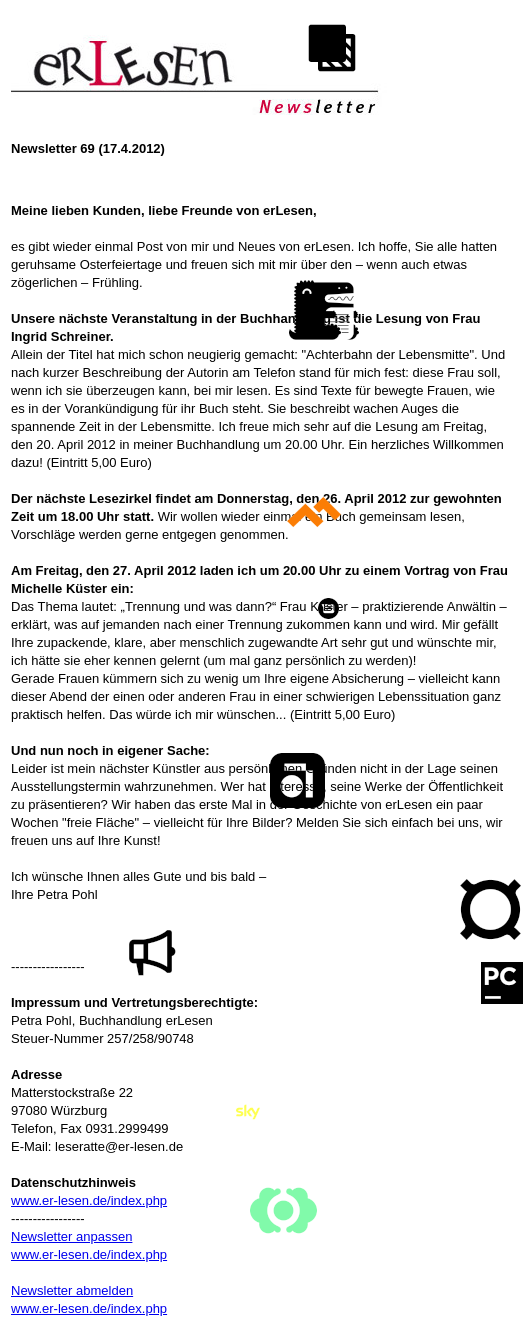 Image resolution: width=526 pixels, height=1329 pixels. I want to click on Code Climate logo, so click(314, 512).